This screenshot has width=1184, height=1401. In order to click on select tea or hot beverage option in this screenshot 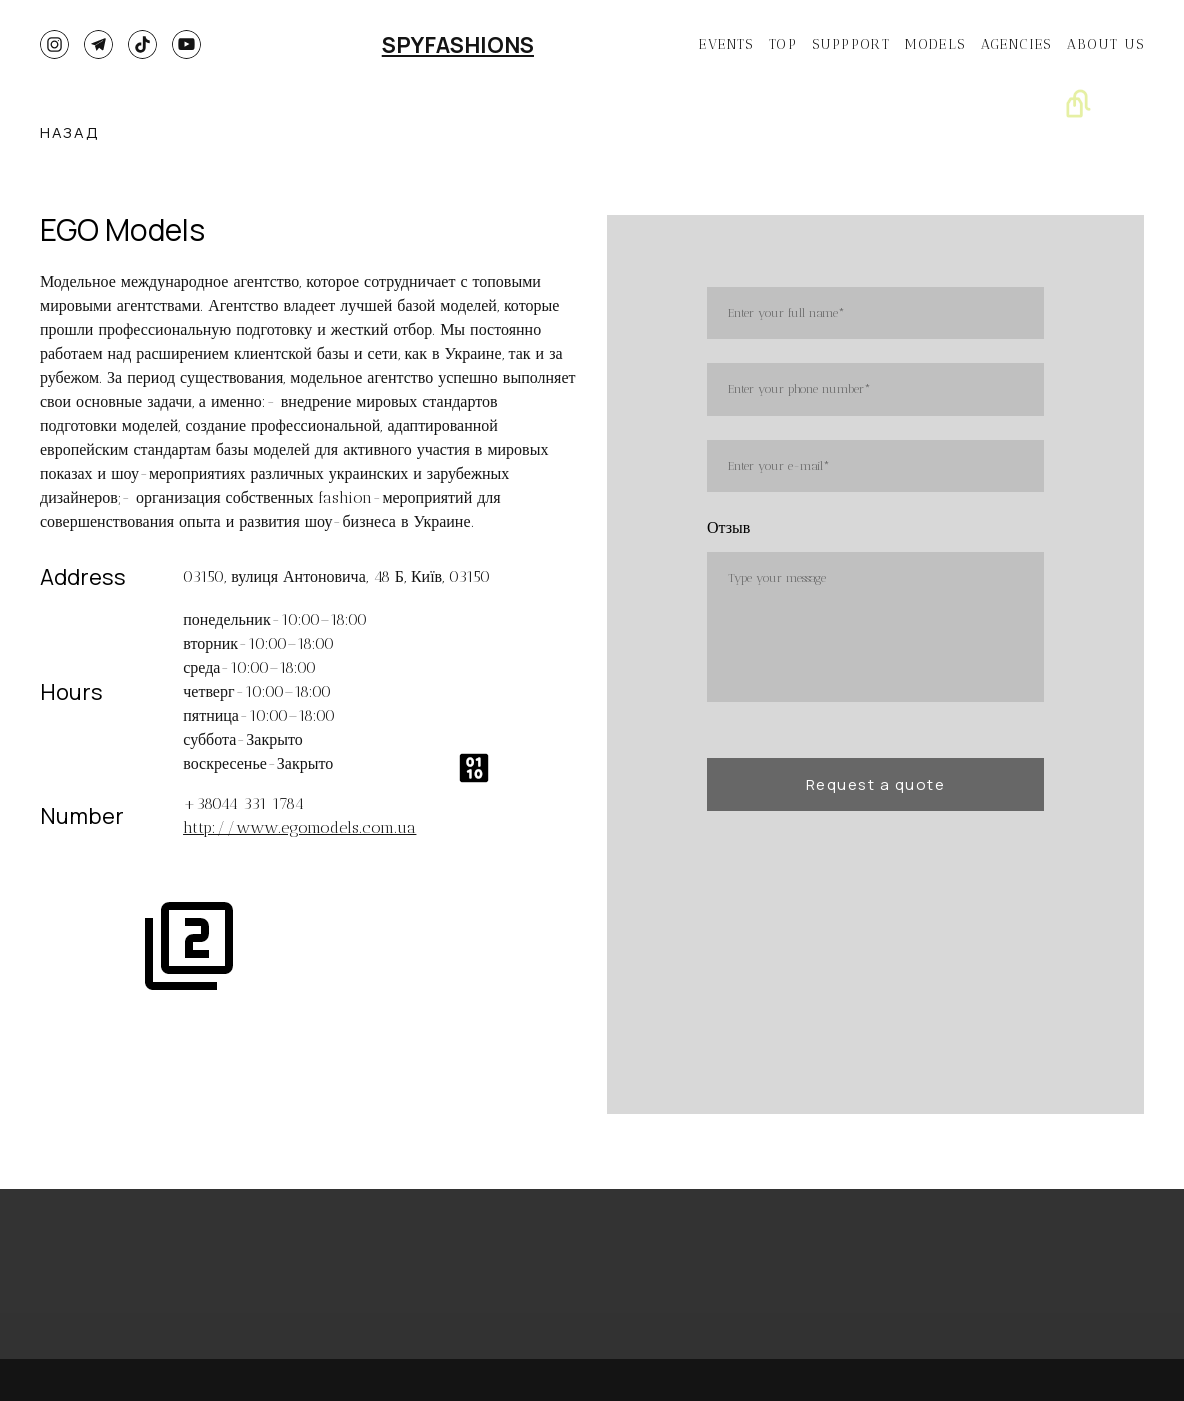, I will do `click(1077, 104)`.